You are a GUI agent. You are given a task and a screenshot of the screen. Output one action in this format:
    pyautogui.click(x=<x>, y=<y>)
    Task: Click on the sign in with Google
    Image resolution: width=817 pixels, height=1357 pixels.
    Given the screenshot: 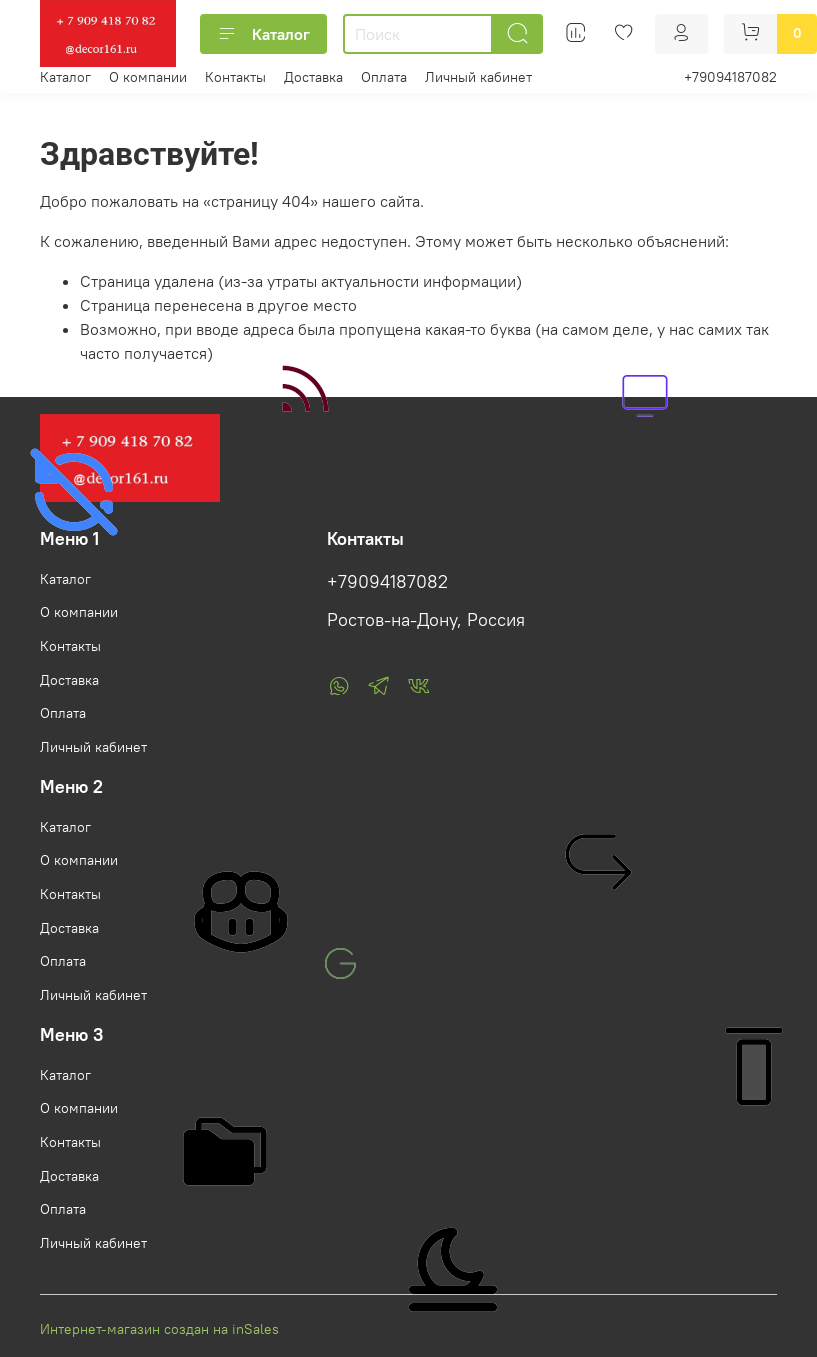 What is the action you would take?
    pyautogui.click(x=340, y=963)
    